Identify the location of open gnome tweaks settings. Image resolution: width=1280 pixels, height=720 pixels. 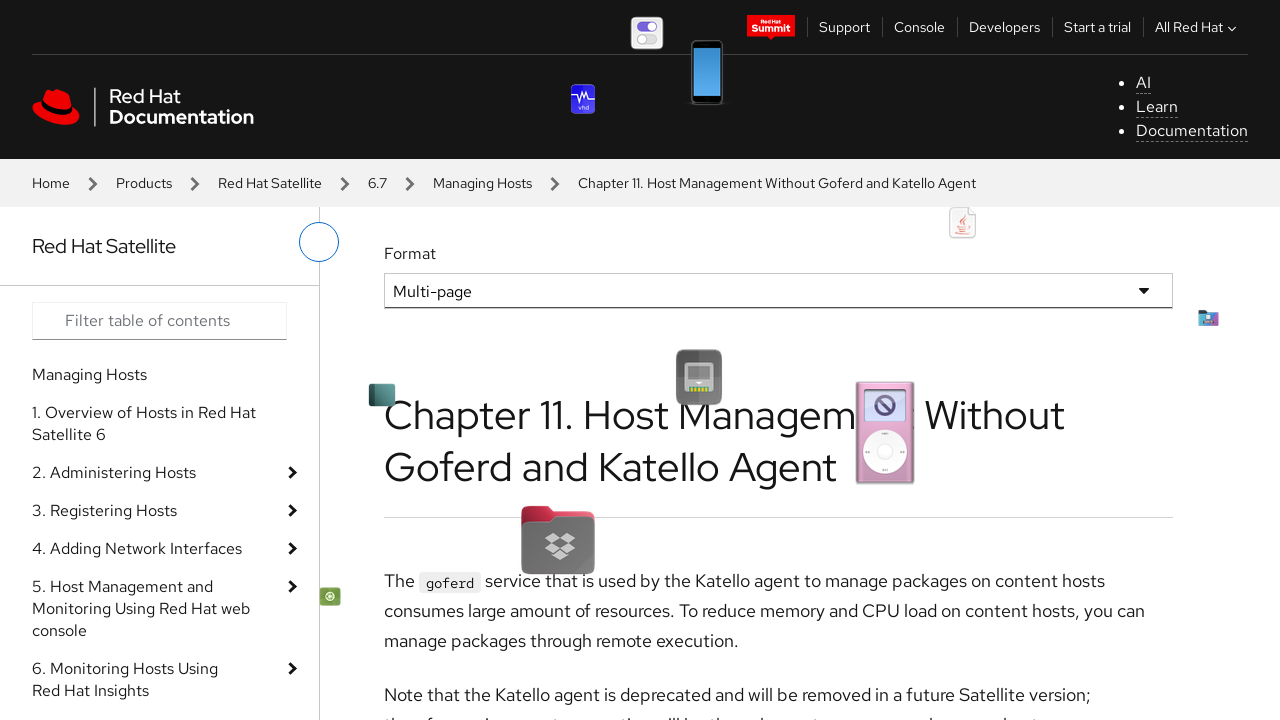
(647, 33).